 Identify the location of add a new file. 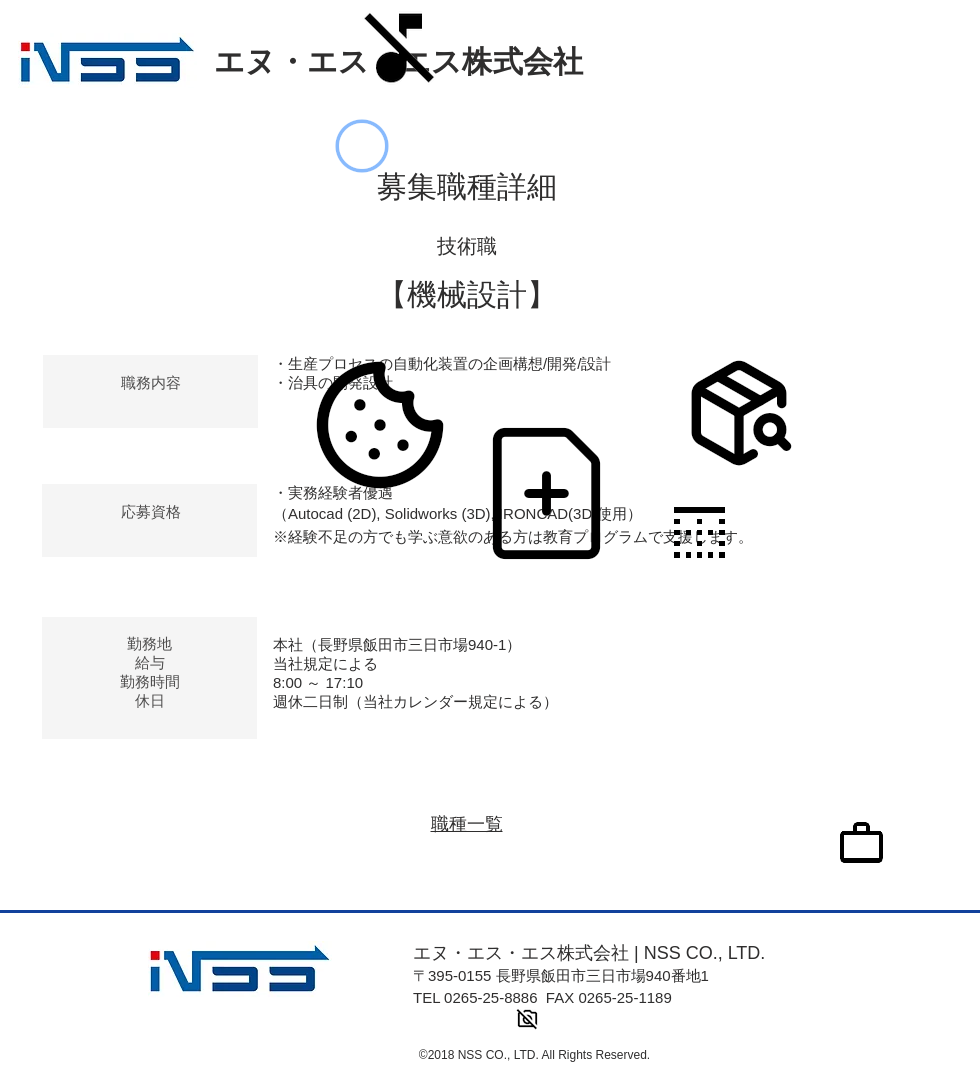
(546, 493).